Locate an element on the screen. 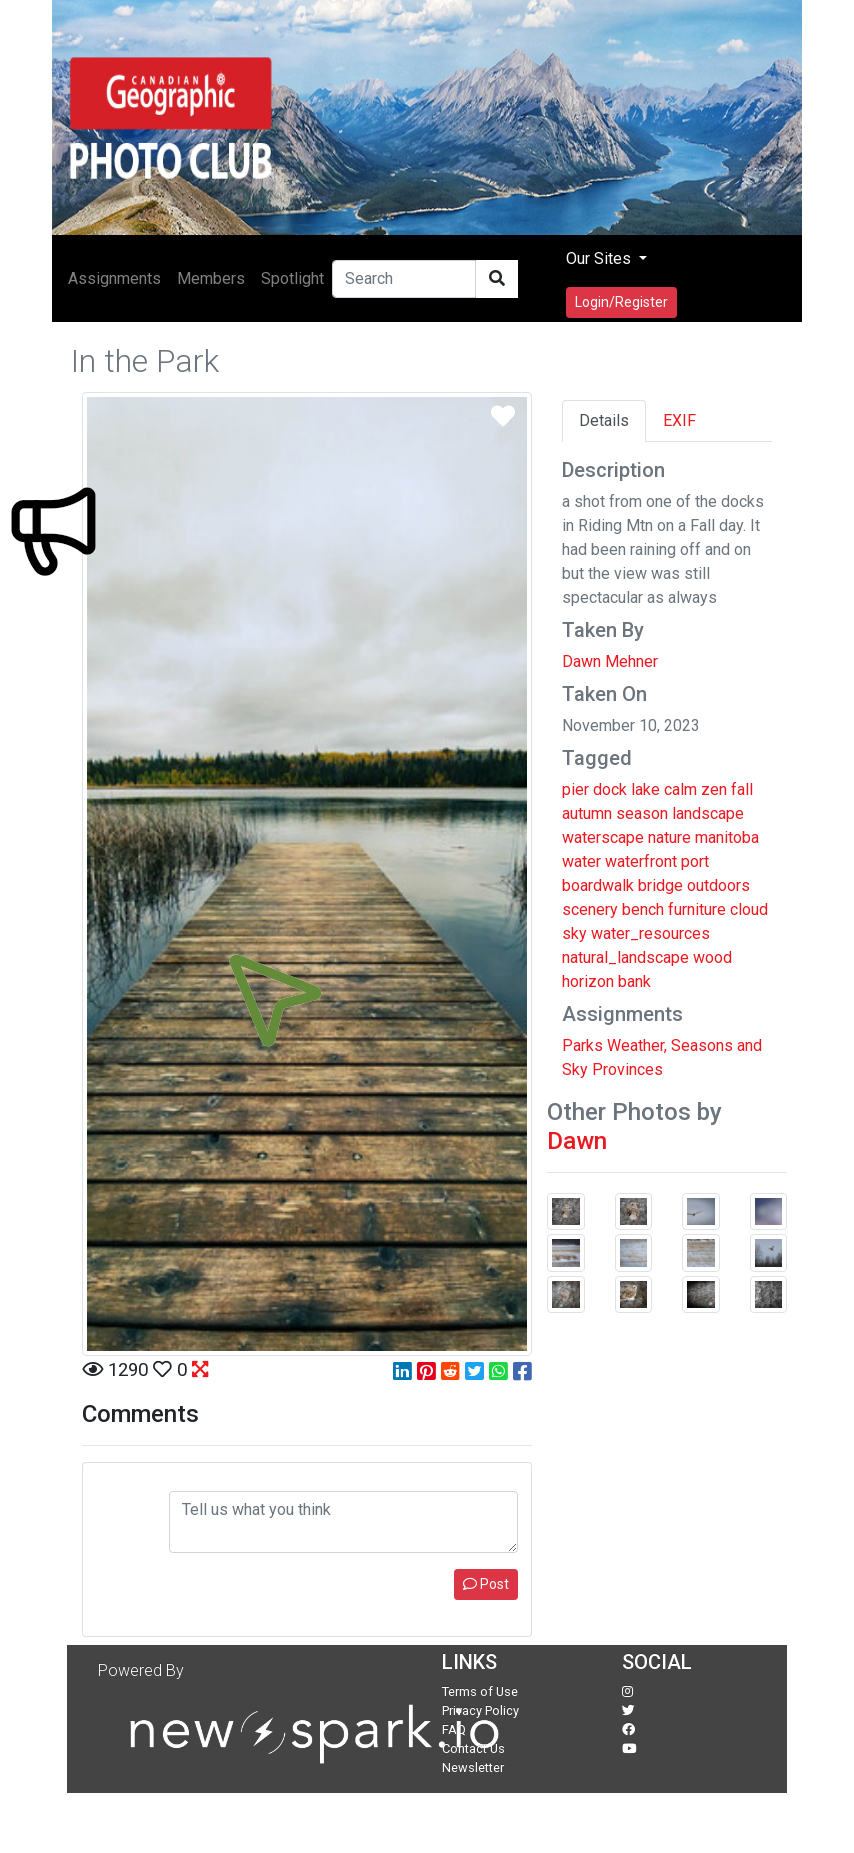  make an announcement or broadcast is located at coordinates (53, 529).